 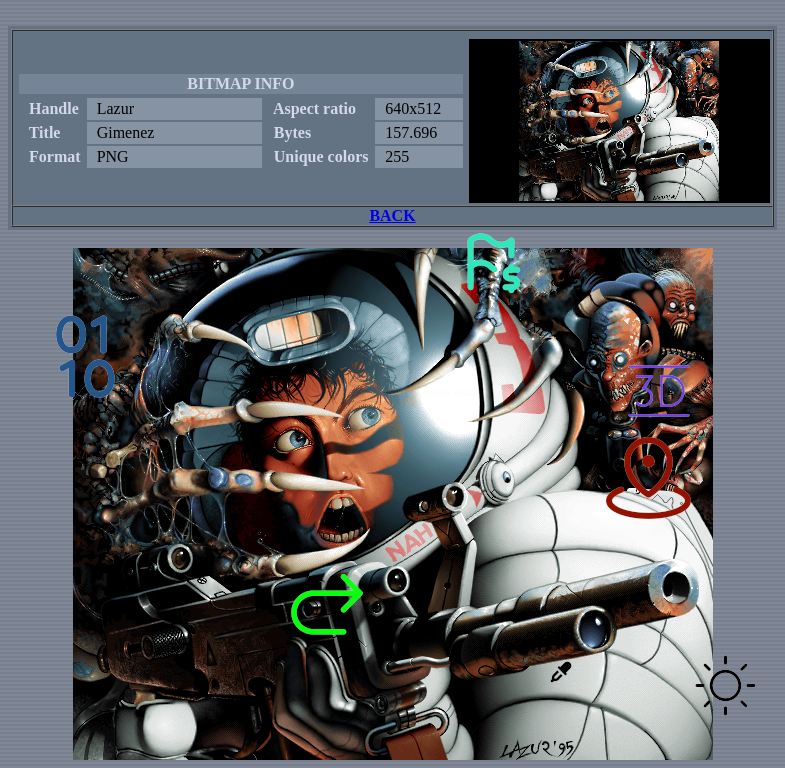 What do you see at coordinates (561, 672) in the screenshot?
I see `select a color from the canvas` at bounding box center [561, 672].